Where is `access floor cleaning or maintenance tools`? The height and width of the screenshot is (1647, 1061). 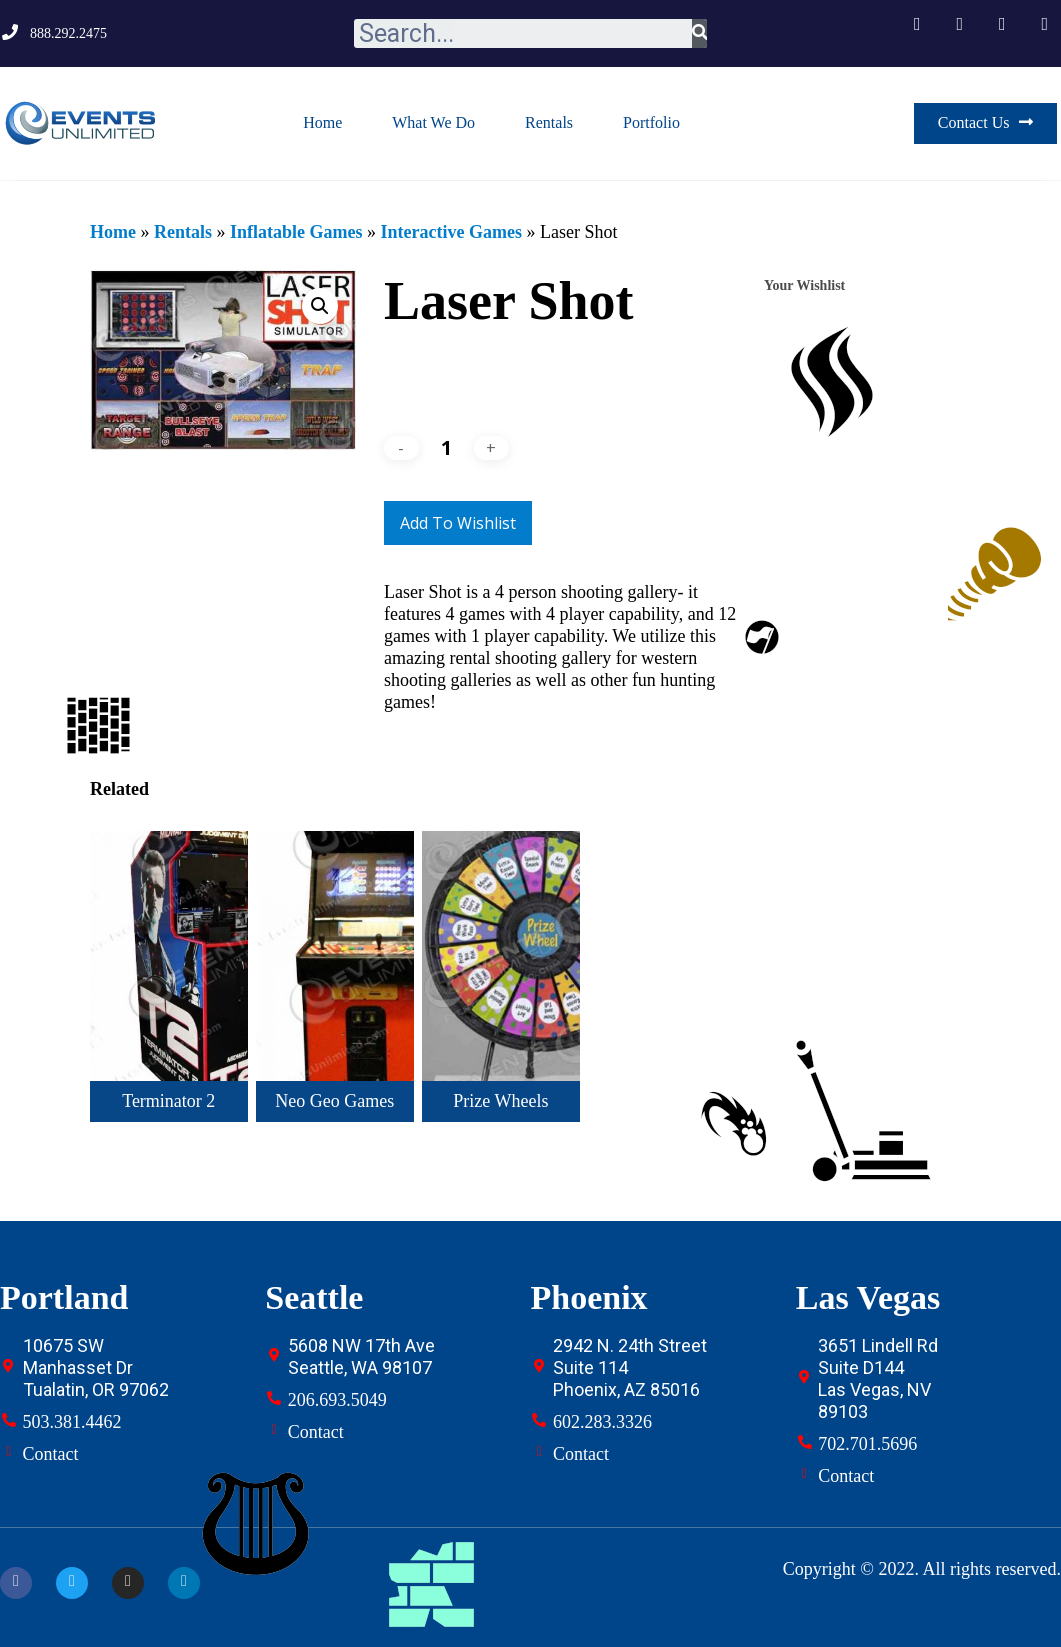
access floor cleaning or maintenance tools is located at coordinates (866, 1108).